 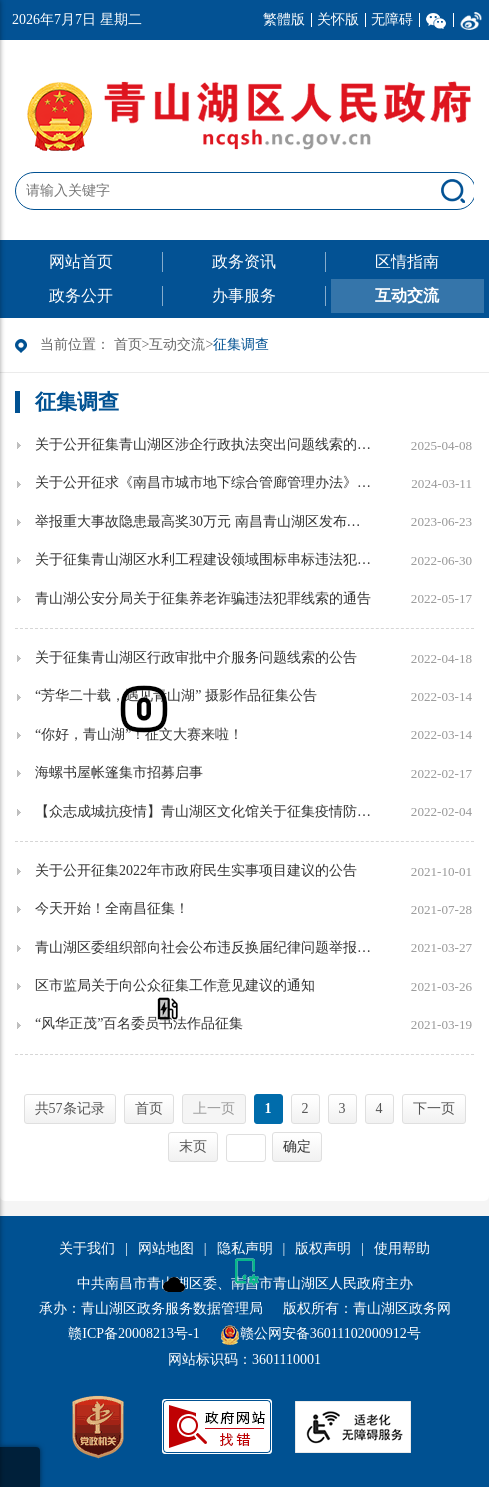 What do you see at coordinates (167, 1008) in the screenshot?
I see `find nearby electric vehicle charging stations` at bounding box center [167, 1008].